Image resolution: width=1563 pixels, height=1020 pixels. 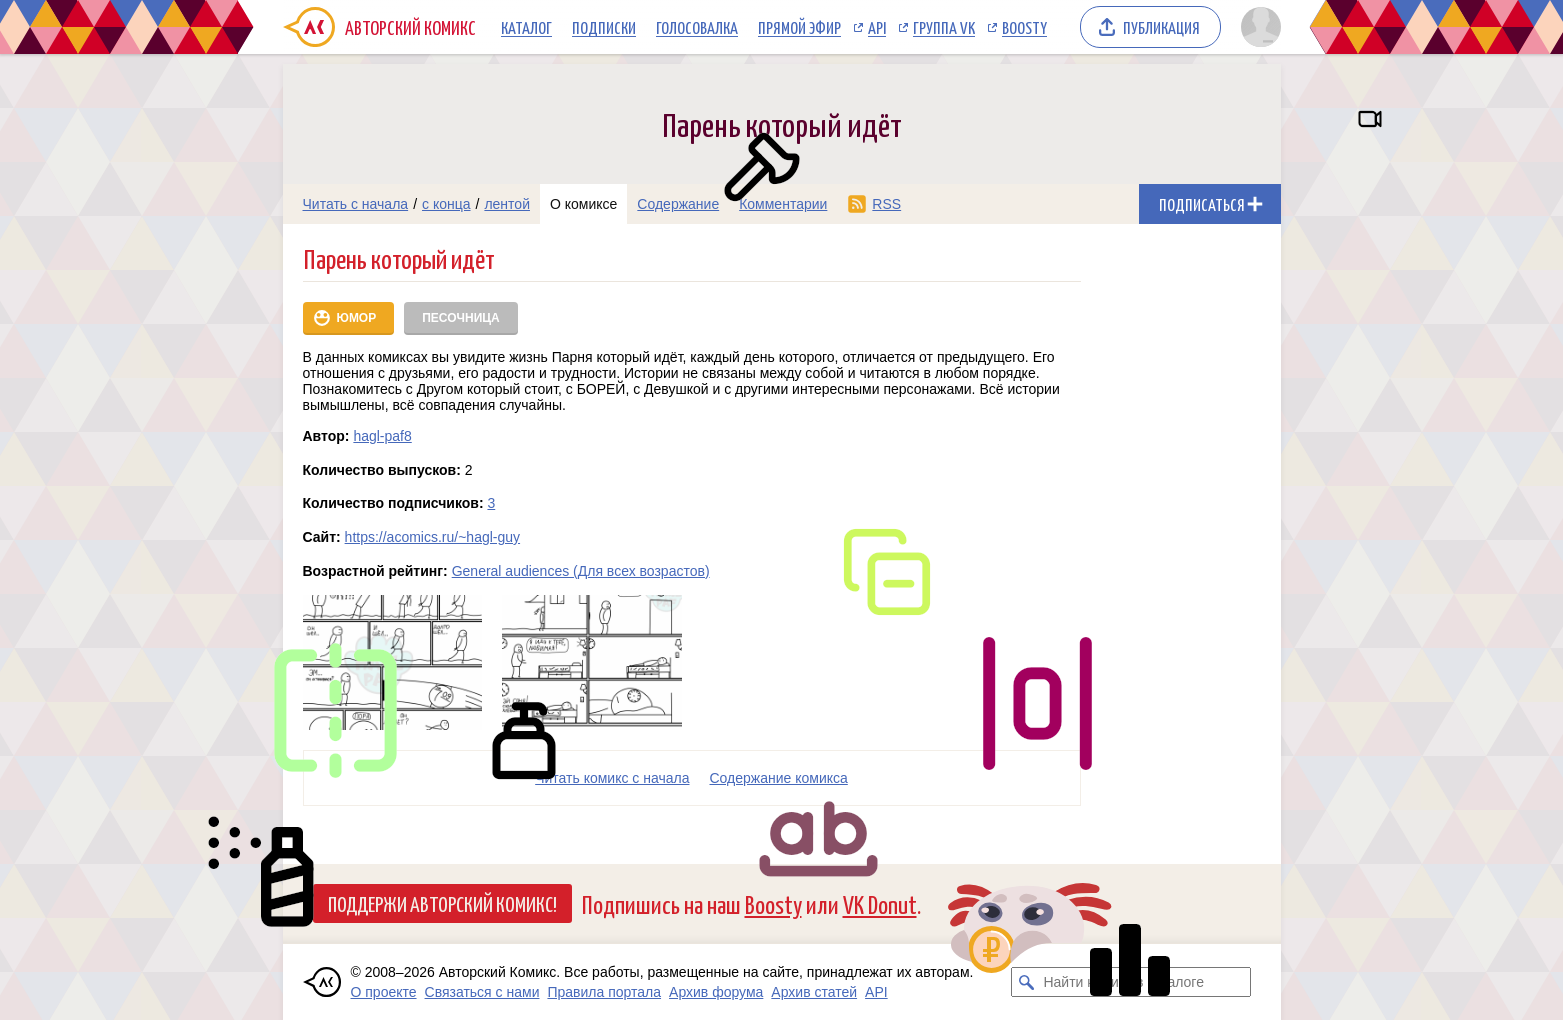 I want to click on distribute objects with equal spacing horizontally, so click(x=1037, y=703).